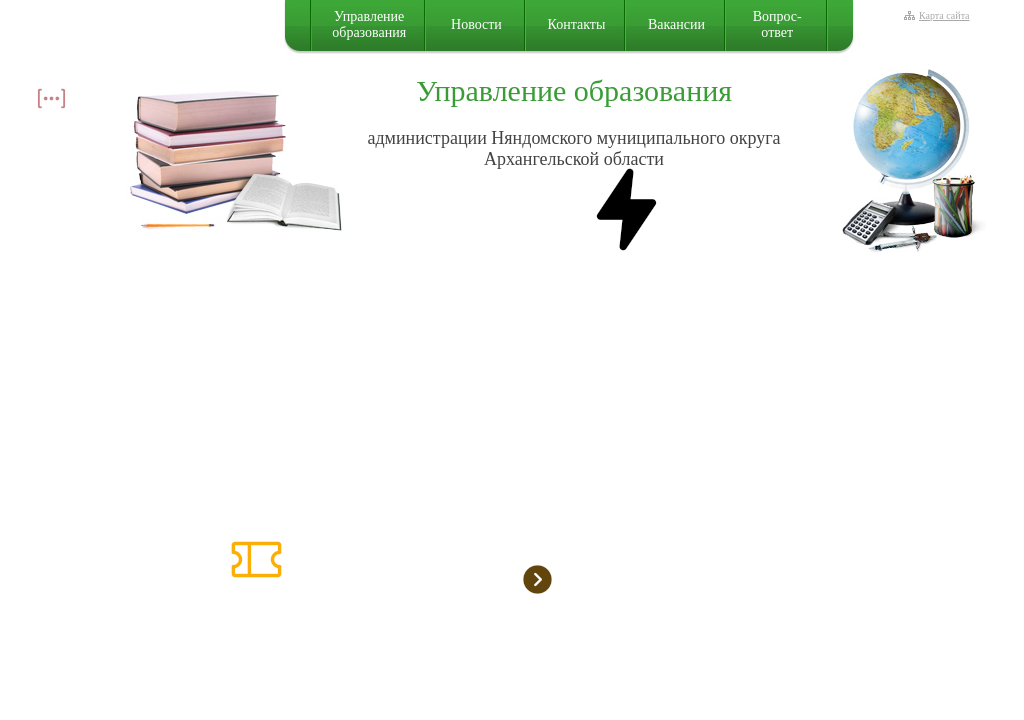  What do you see at coordinates (626, 209) in the screenshot?
I see `enable flash for camera` at bounding box center [626, 209].